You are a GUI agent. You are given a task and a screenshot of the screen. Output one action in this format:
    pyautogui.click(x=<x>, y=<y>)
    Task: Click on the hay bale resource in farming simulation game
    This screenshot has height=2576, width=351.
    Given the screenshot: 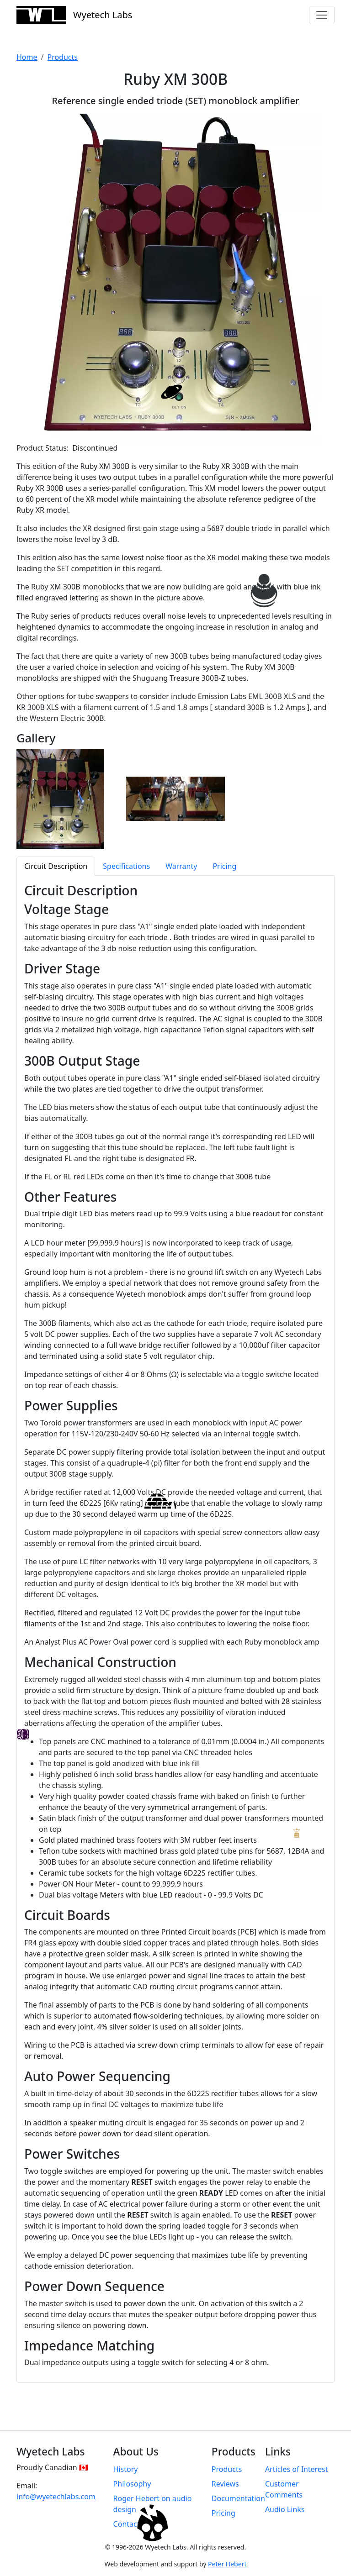 What is the action you would take?
    pyautogui.click(x=23, y=1734)
    